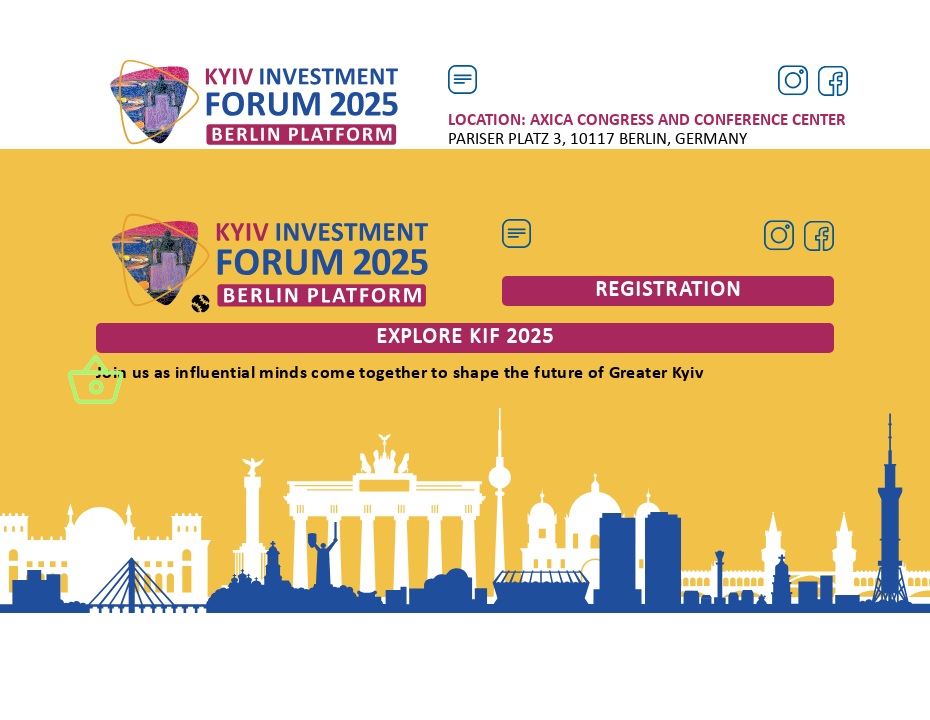 This screenshot has width=930, height=720. Describe the element at coordinates (95, 380) in the screenshot. I see `view your shopping basket` at that location.